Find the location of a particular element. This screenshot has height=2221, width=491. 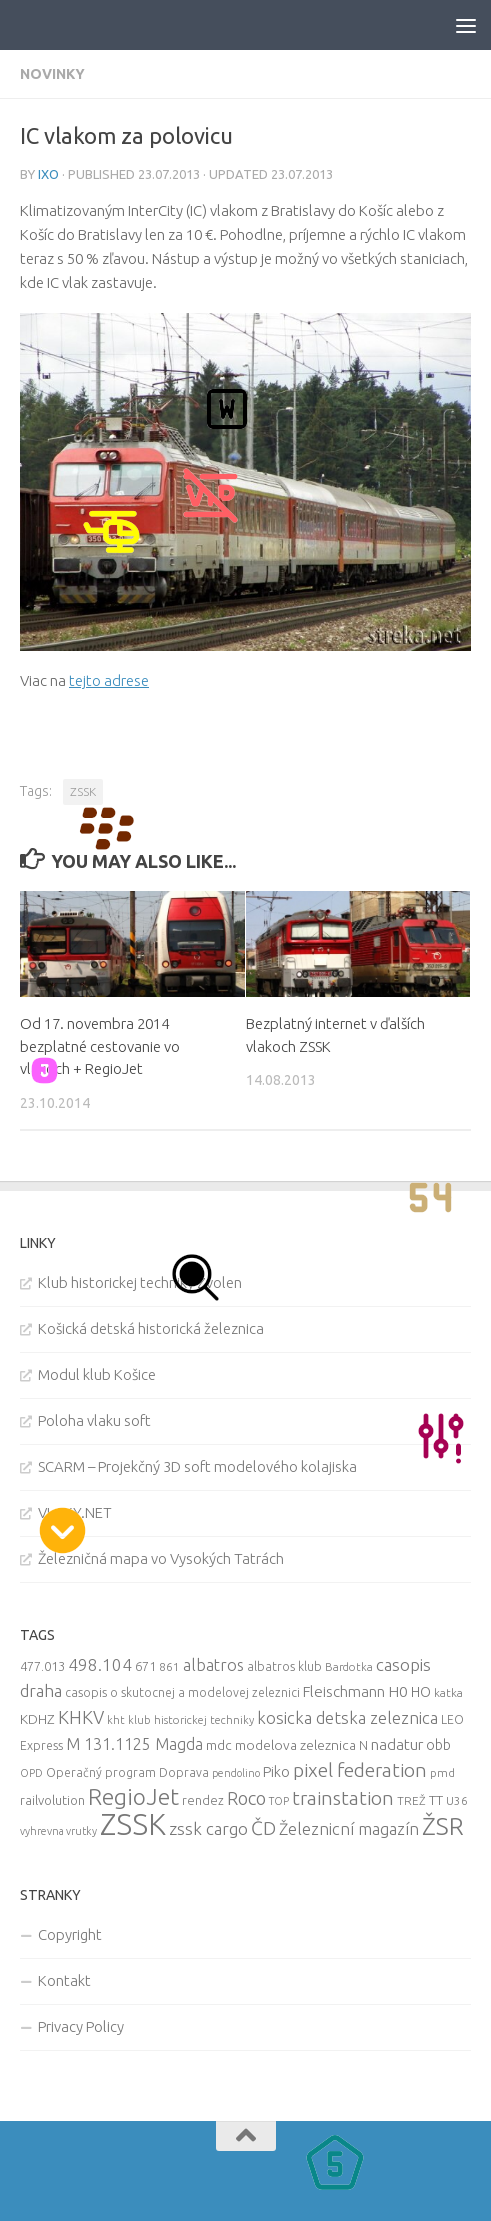

settings require attention or action is located at coordinates (441, 1436).